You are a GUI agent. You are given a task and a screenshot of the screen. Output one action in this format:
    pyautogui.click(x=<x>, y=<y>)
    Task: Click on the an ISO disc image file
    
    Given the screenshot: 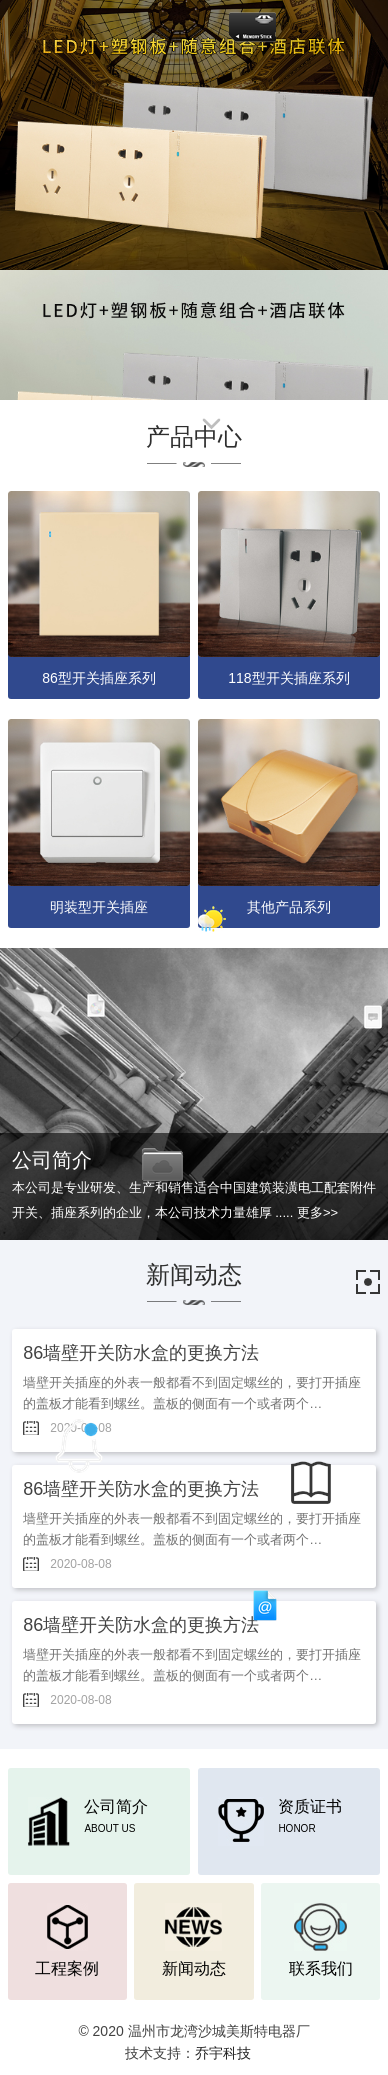 What is the action you would take?
    pyautogui.click(x=96, y=1006)
    